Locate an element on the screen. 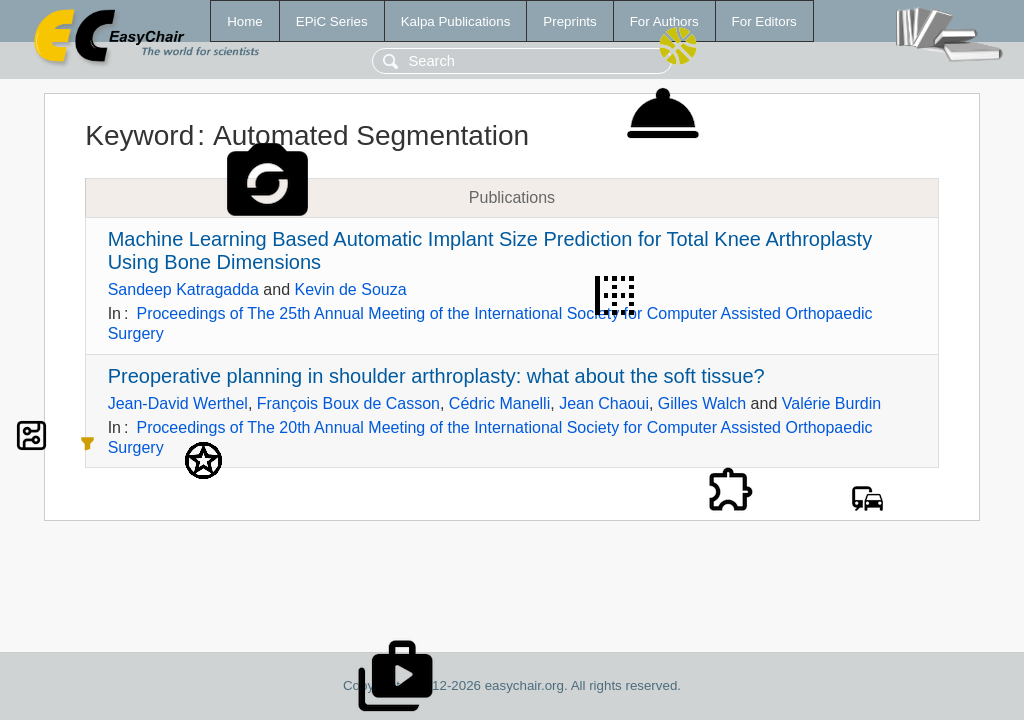 Image resolution: width=1024 pixels, height=720 pixels. switch between front and rear camera is located at coordinates (267, 183).